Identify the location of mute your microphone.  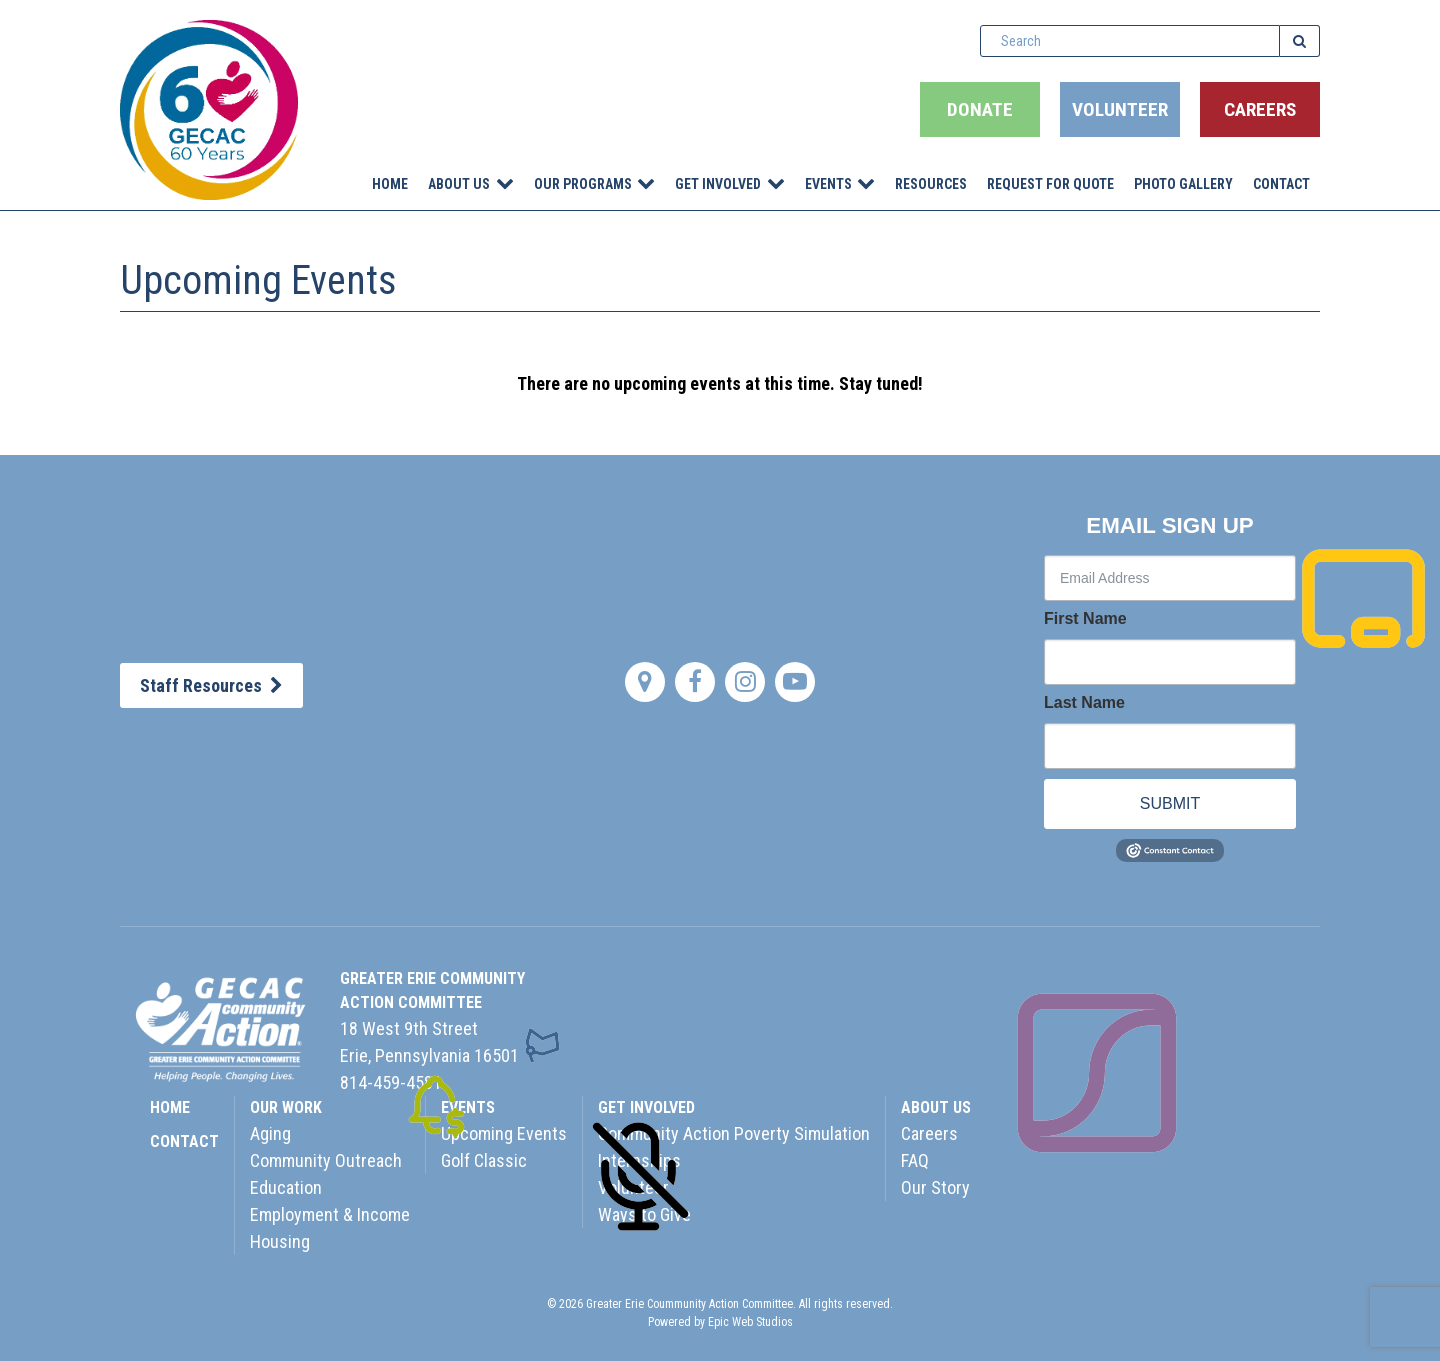
(638, 1176).